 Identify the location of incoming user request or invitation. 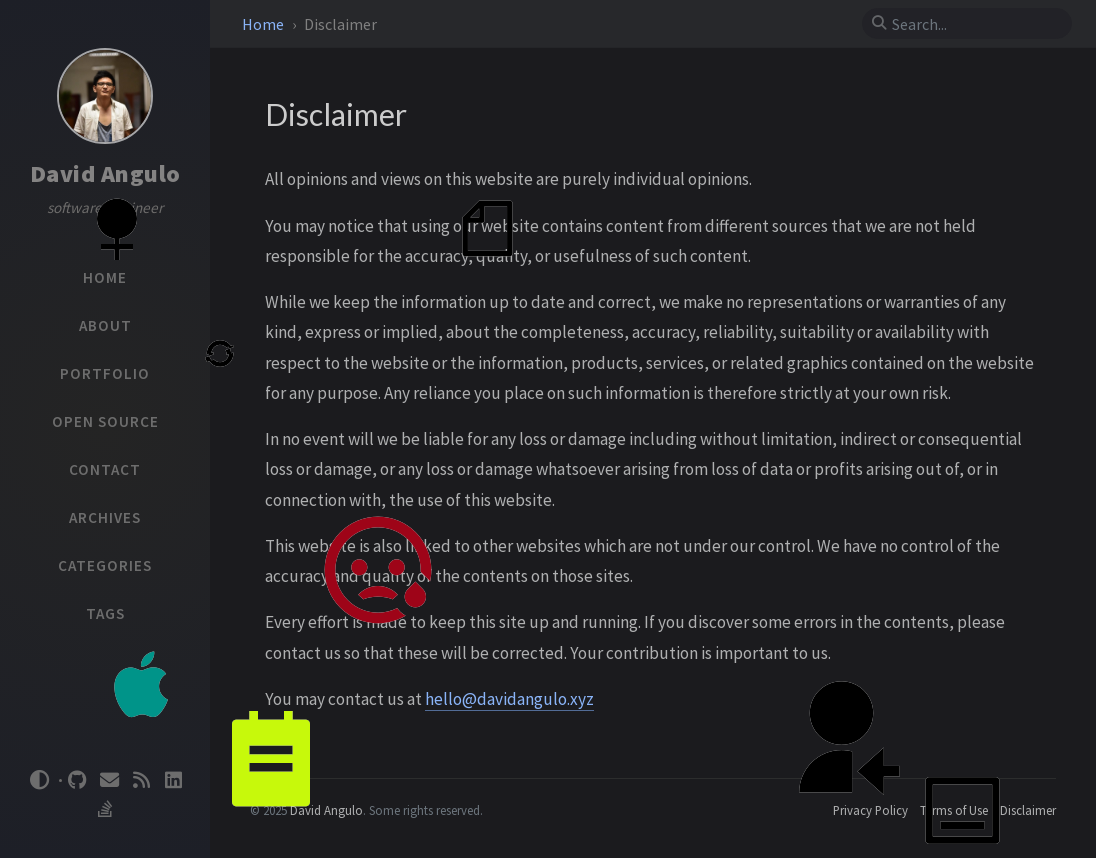
(841, 739).